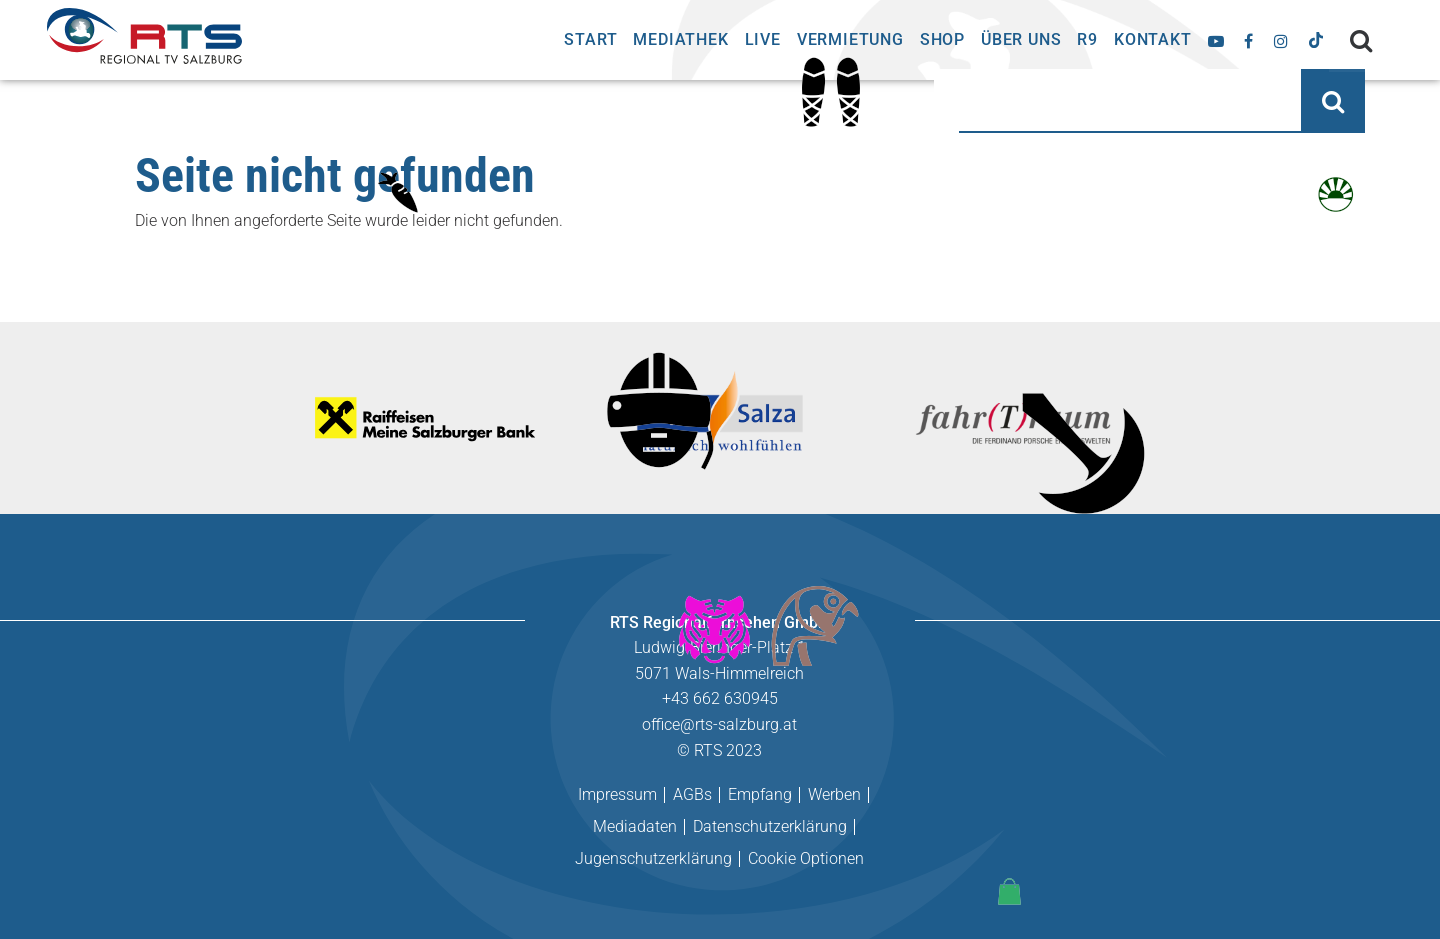  I want to click on indicates vegetable or produce category, so click(399, 193).